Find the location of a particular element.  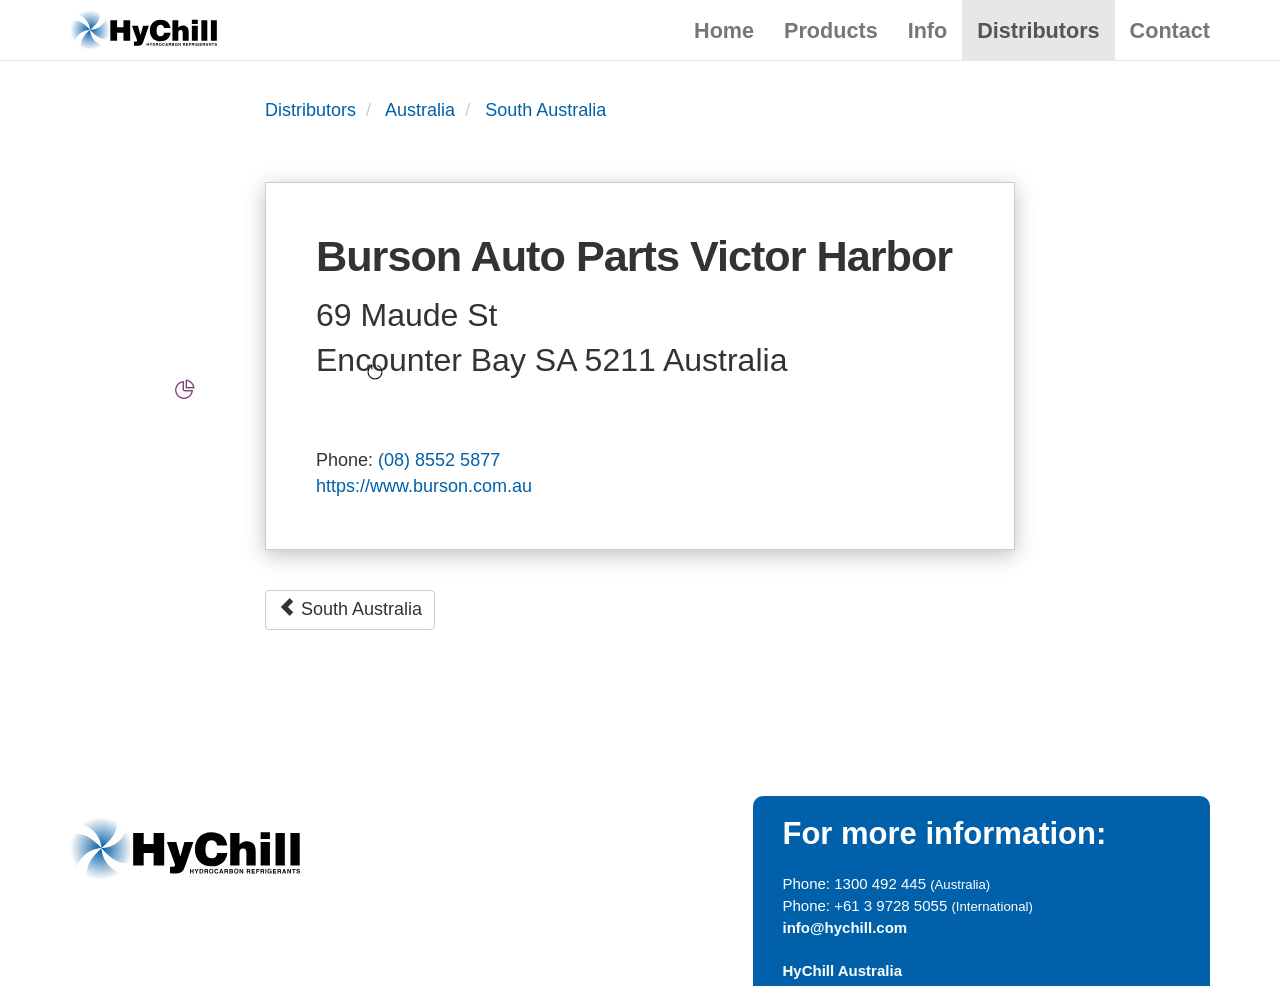

view data breakdown or statistics is located at coordinates (184, 390).